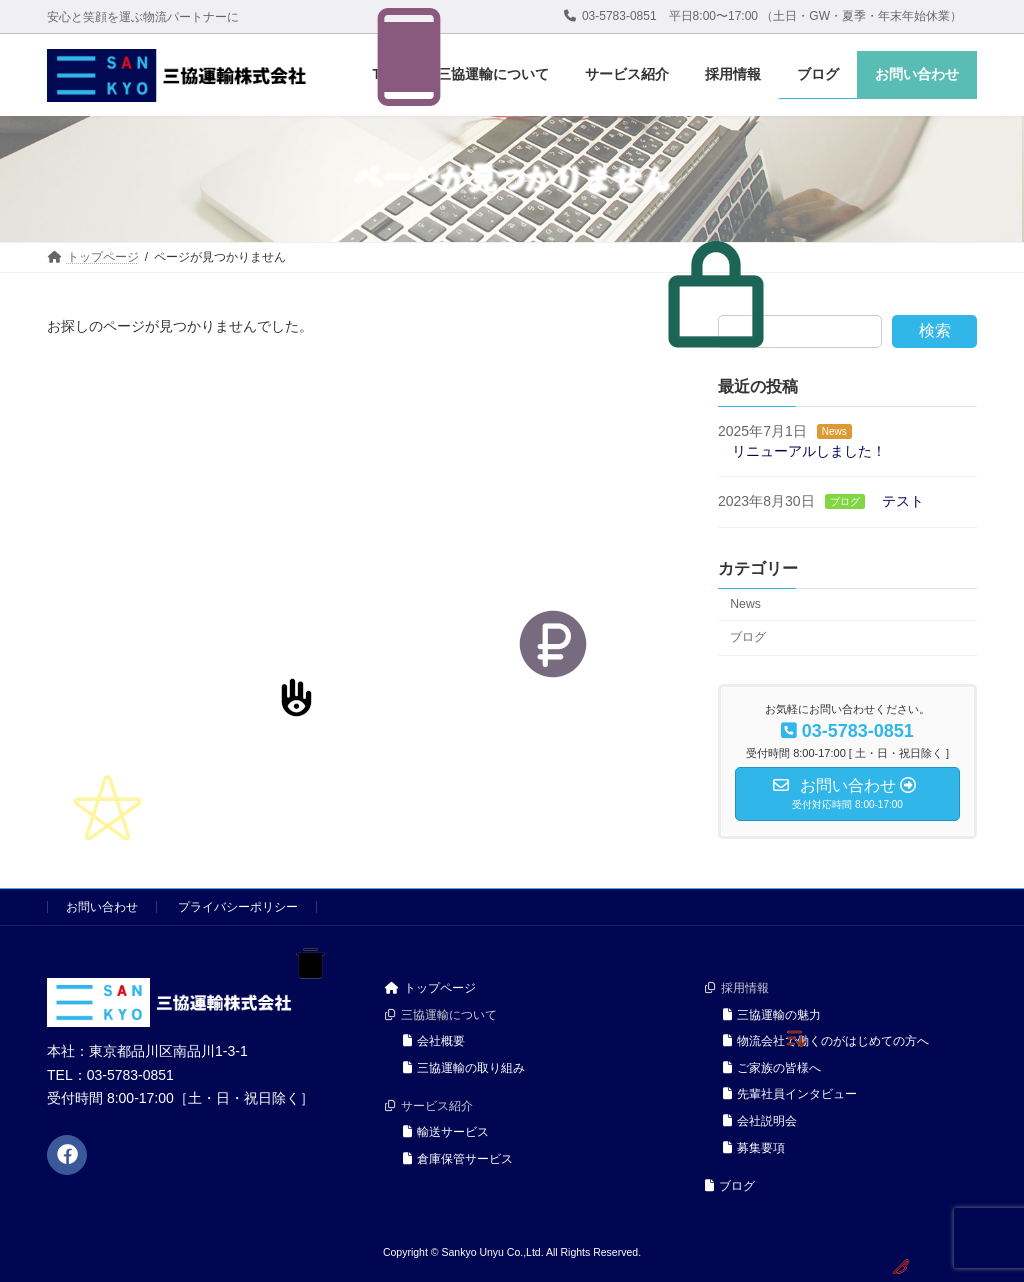 This screenshot has height=1282, width=1024. I want to click on select occult or mystical category, so click(107, 811).